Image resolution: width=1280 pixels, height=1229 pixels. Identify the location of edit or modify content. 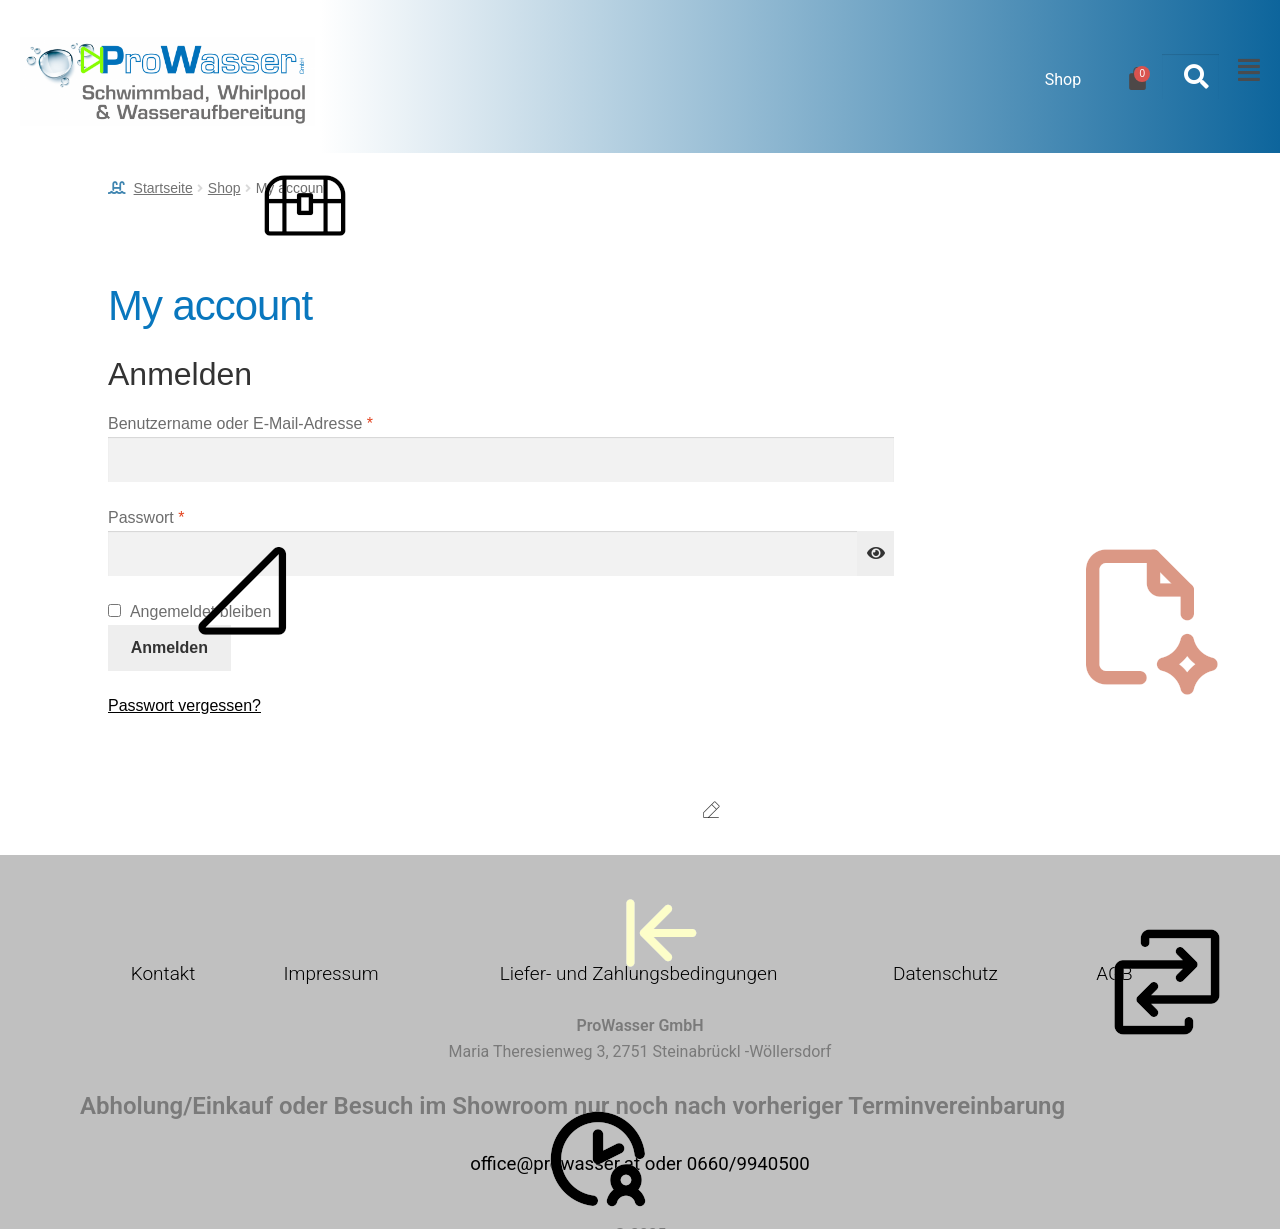
(711, 810).